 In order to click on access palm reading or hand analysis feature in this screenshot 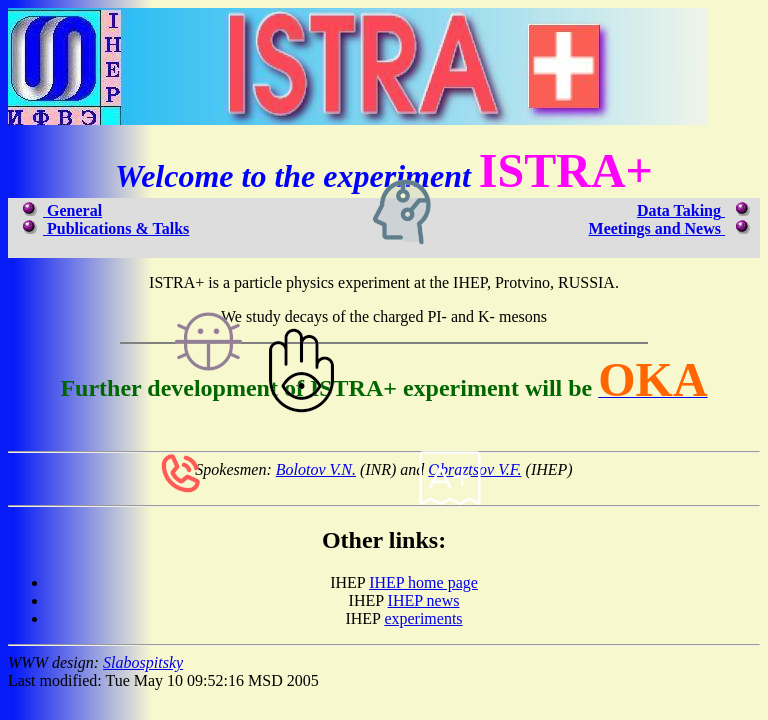, I will do `click(301, 370)`.